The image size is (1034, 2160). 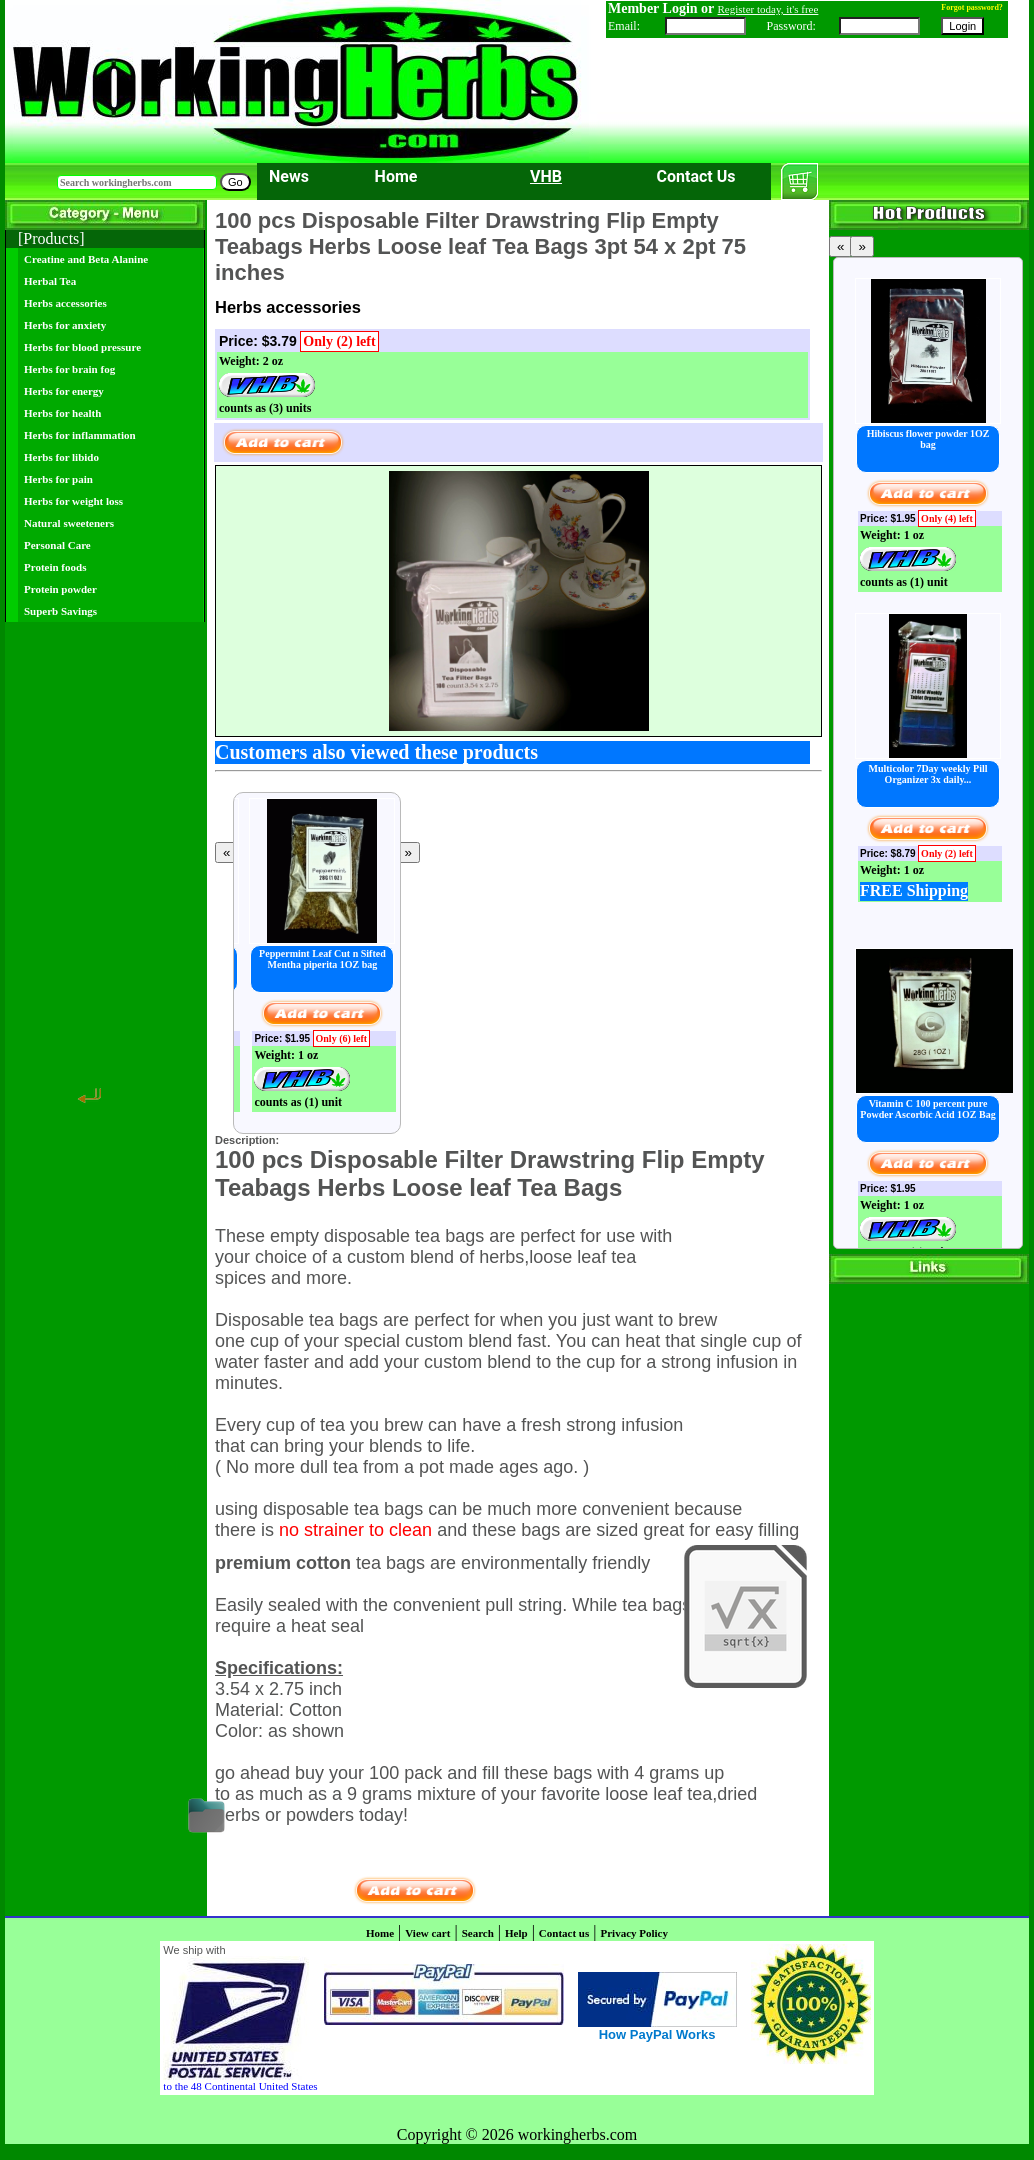 What do you see at coordinates (745, 1616) in the screenshot?
I see `open a libreoffice math formula document` at bounding box center [745, 1616].